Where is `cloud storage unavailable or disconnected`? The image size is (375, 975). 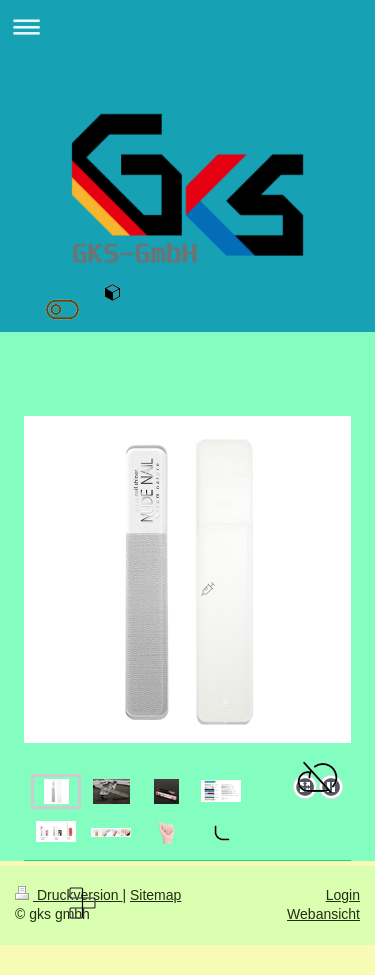
cloud storage unavailable or disconnected is located at coordinates (317, 777).